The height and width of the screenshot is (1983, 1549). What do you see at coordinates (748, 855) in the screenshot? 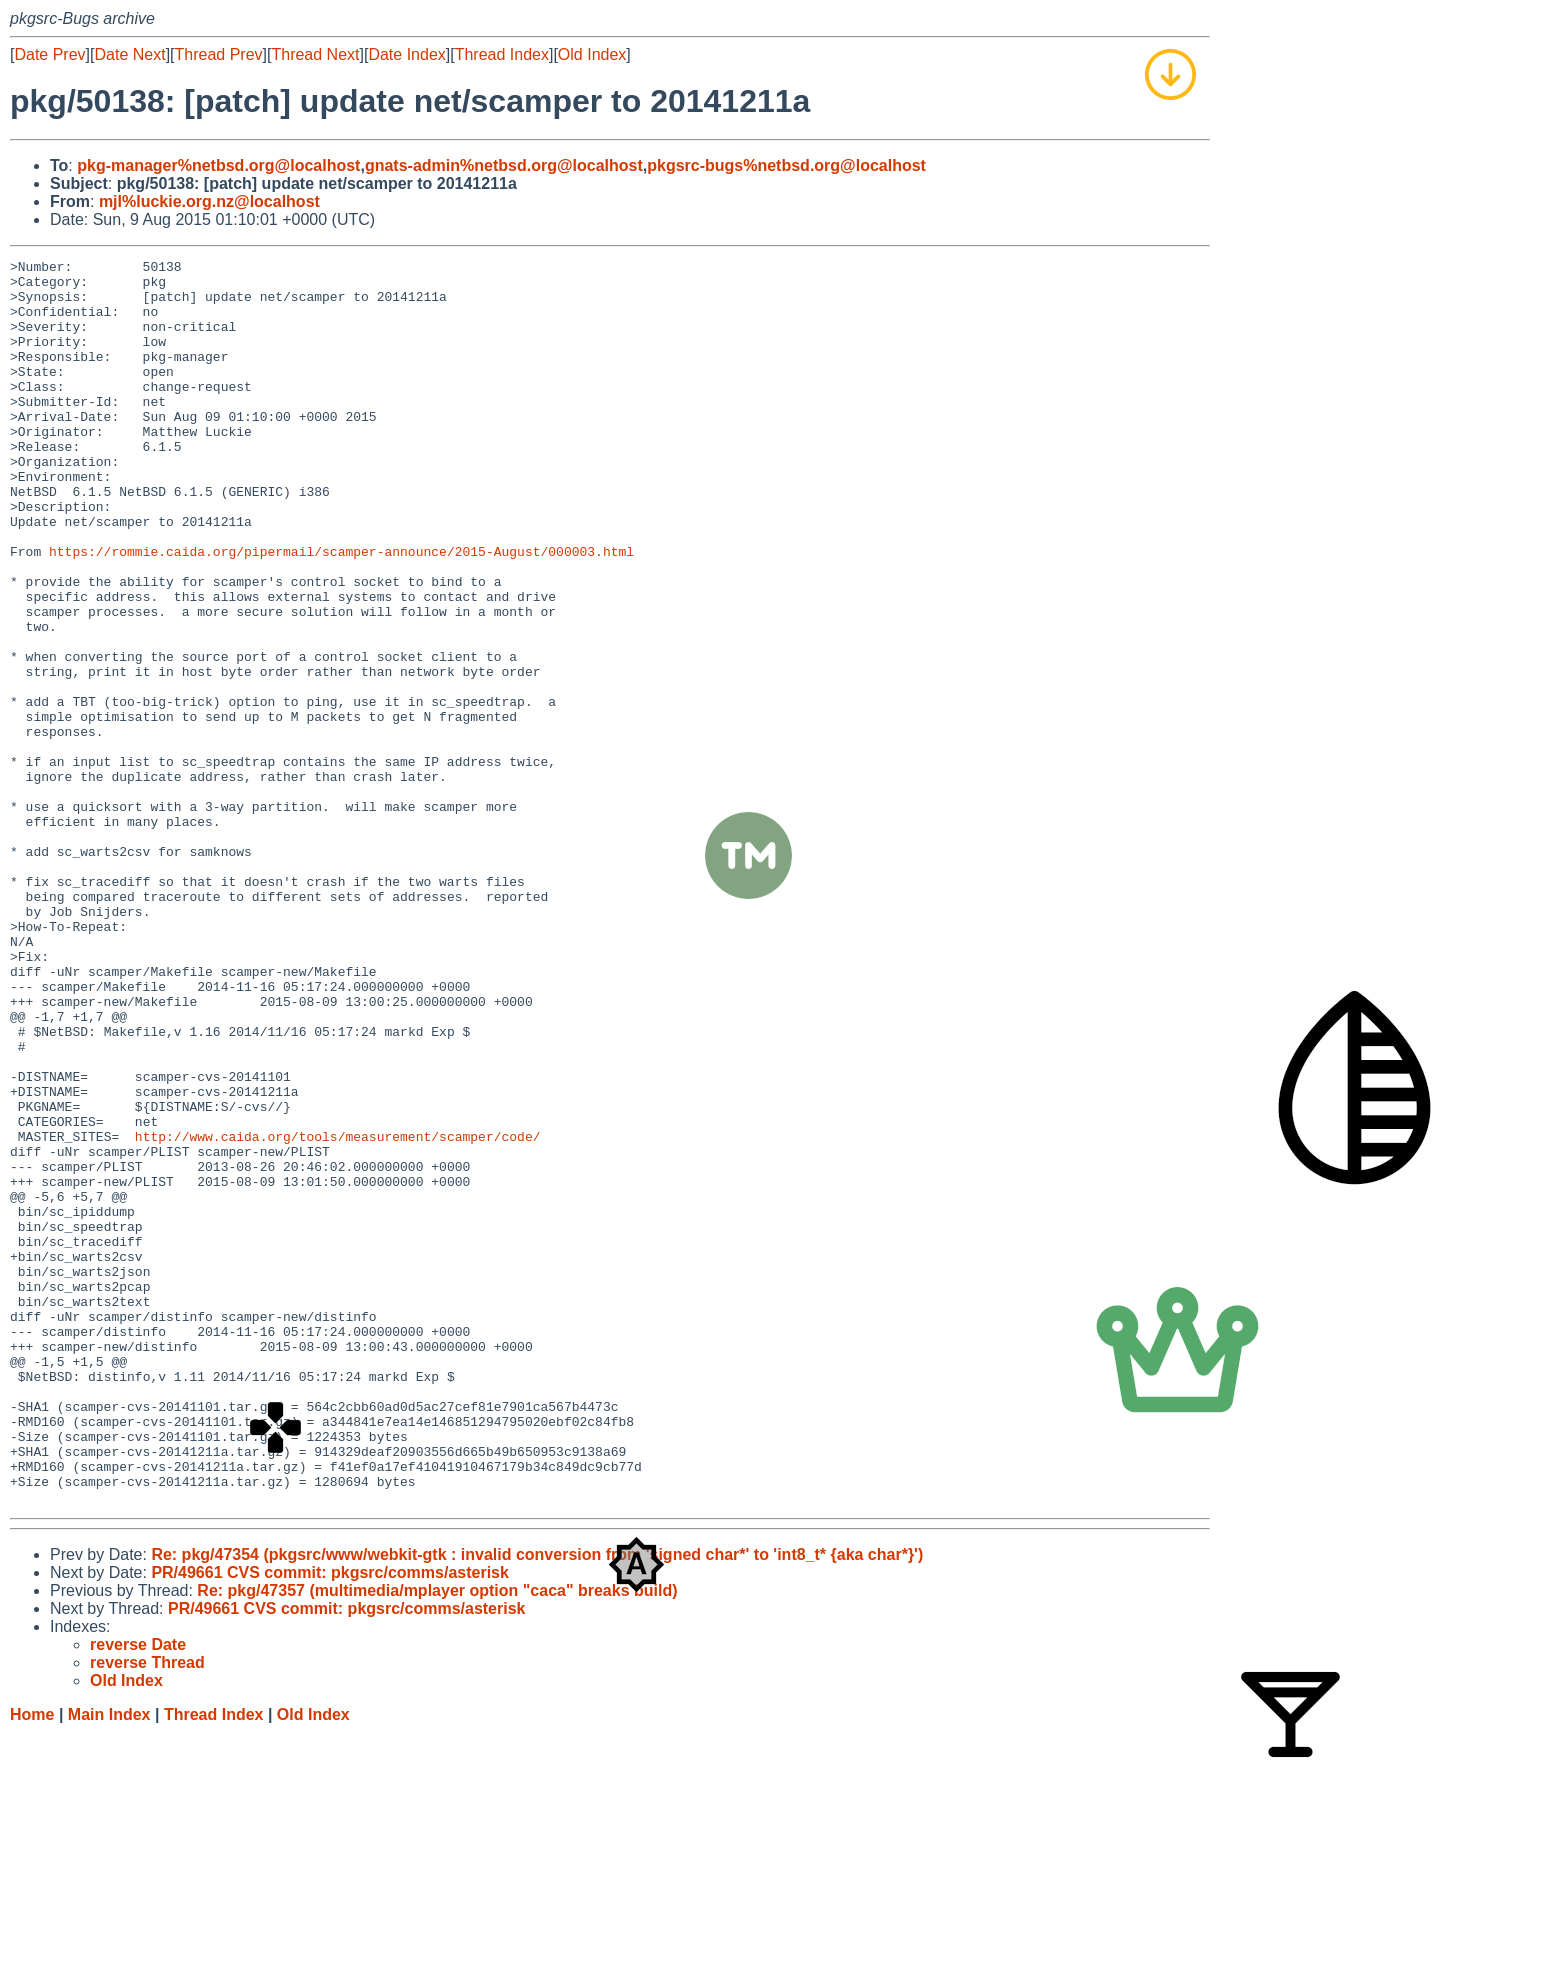
I see `indicates trademarked content or branding` at bounding box center [748, 855].